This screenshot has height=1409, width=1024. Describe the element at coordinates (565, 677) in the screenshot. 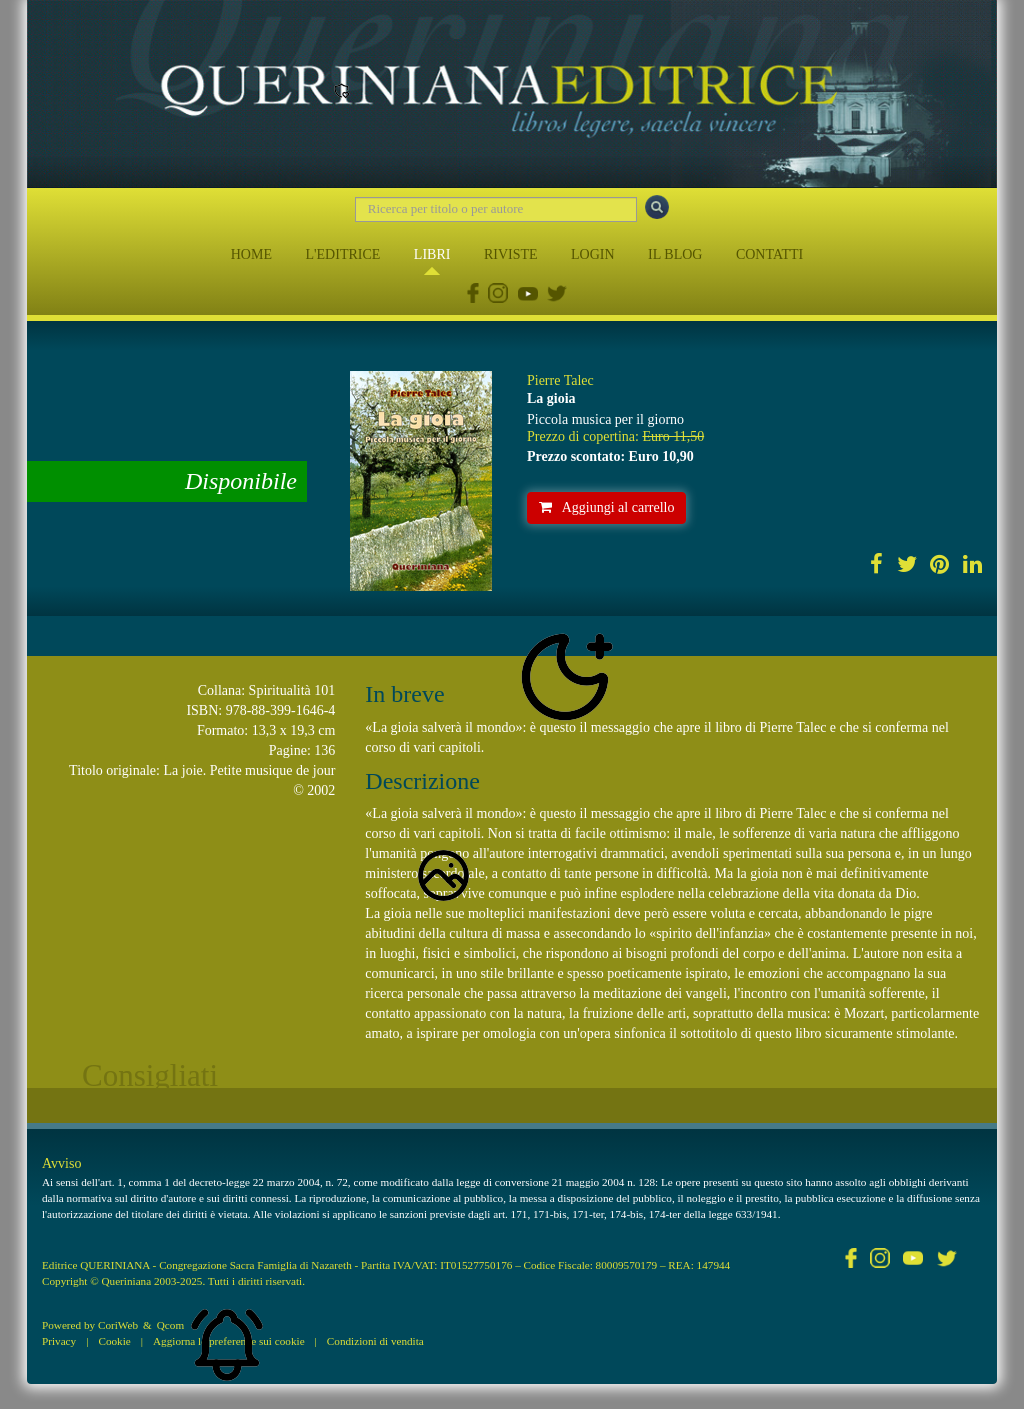

I see `enable dark mode or night theme` at that location.